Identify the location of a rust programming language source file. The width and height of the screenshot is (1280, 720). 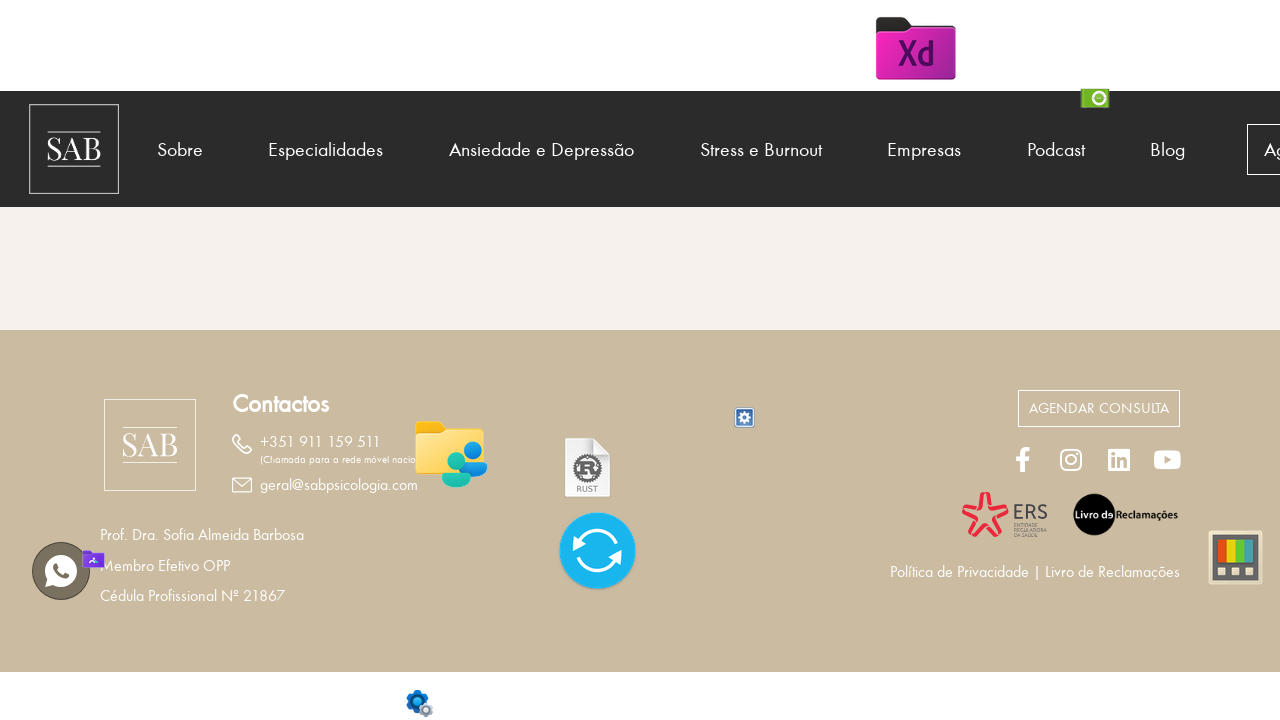
(587, 468).